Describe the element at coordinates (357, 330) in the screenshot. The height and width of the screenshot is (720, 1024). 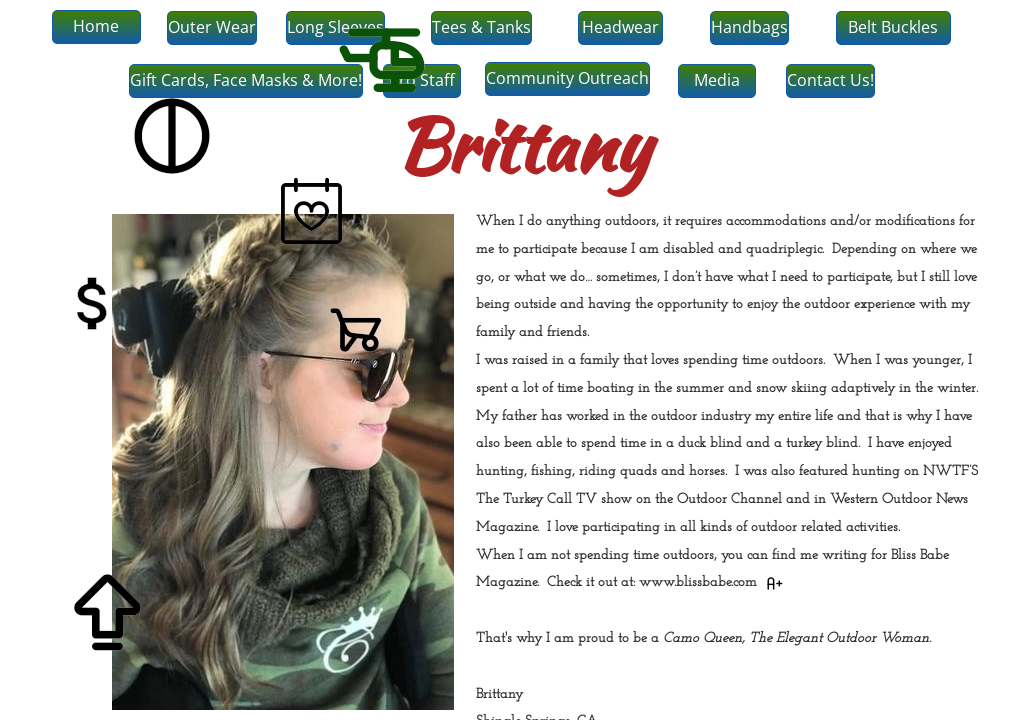
I see `access gardening or outdoor supplies` at that location.